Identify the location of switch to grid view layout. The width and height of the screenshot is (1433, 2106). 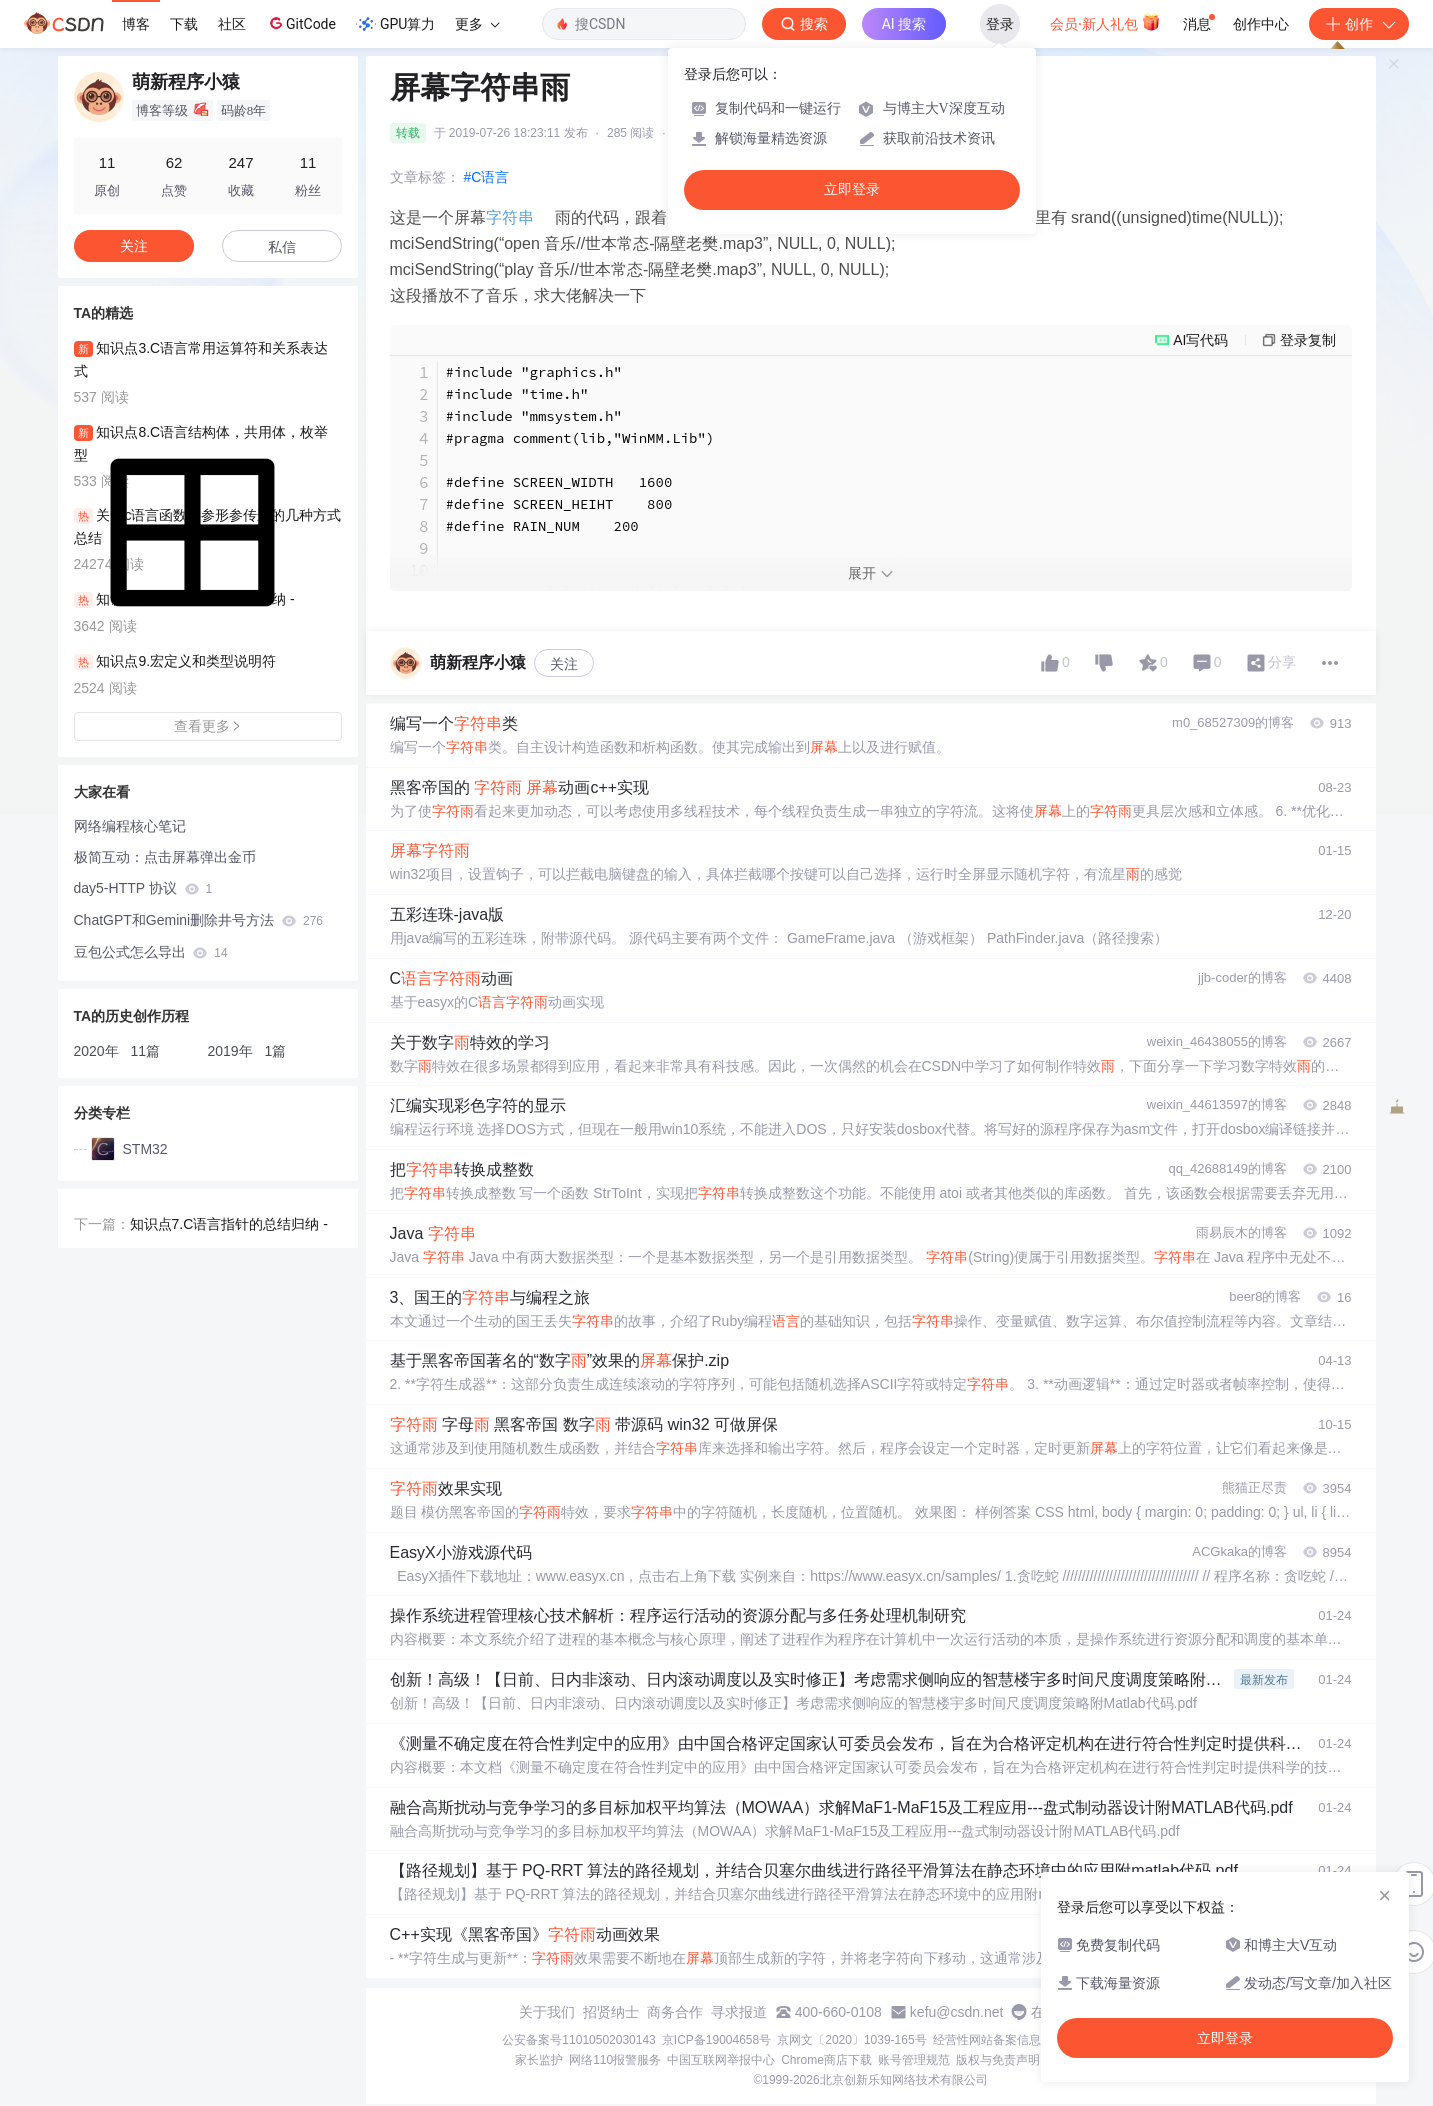
(192, 532).